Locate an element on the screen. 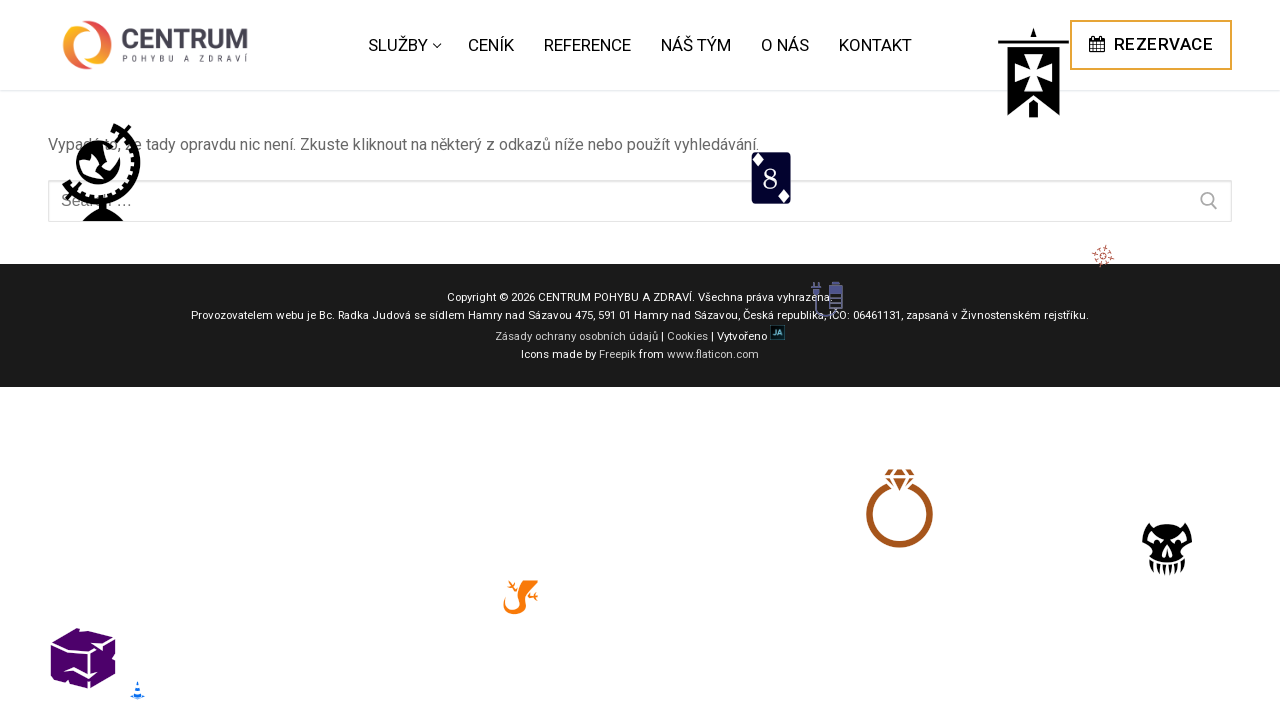  view jewelry or accessories collection is located at coordinates (899, 508).